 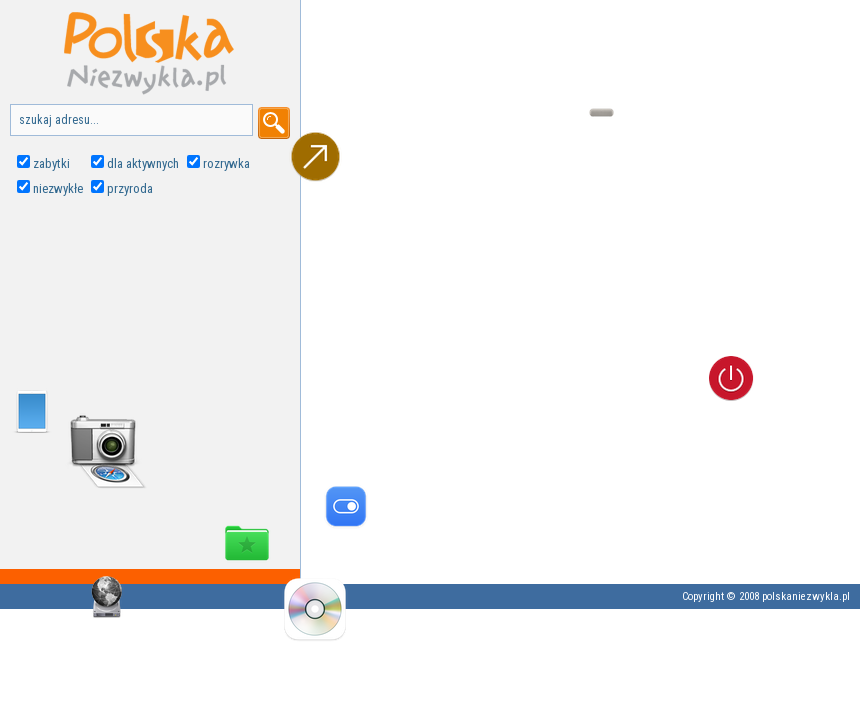 What do you see at coordinates (732, 379) in the screenshot?
I see `shut down or power off the system` at bounding box center [732, 379].